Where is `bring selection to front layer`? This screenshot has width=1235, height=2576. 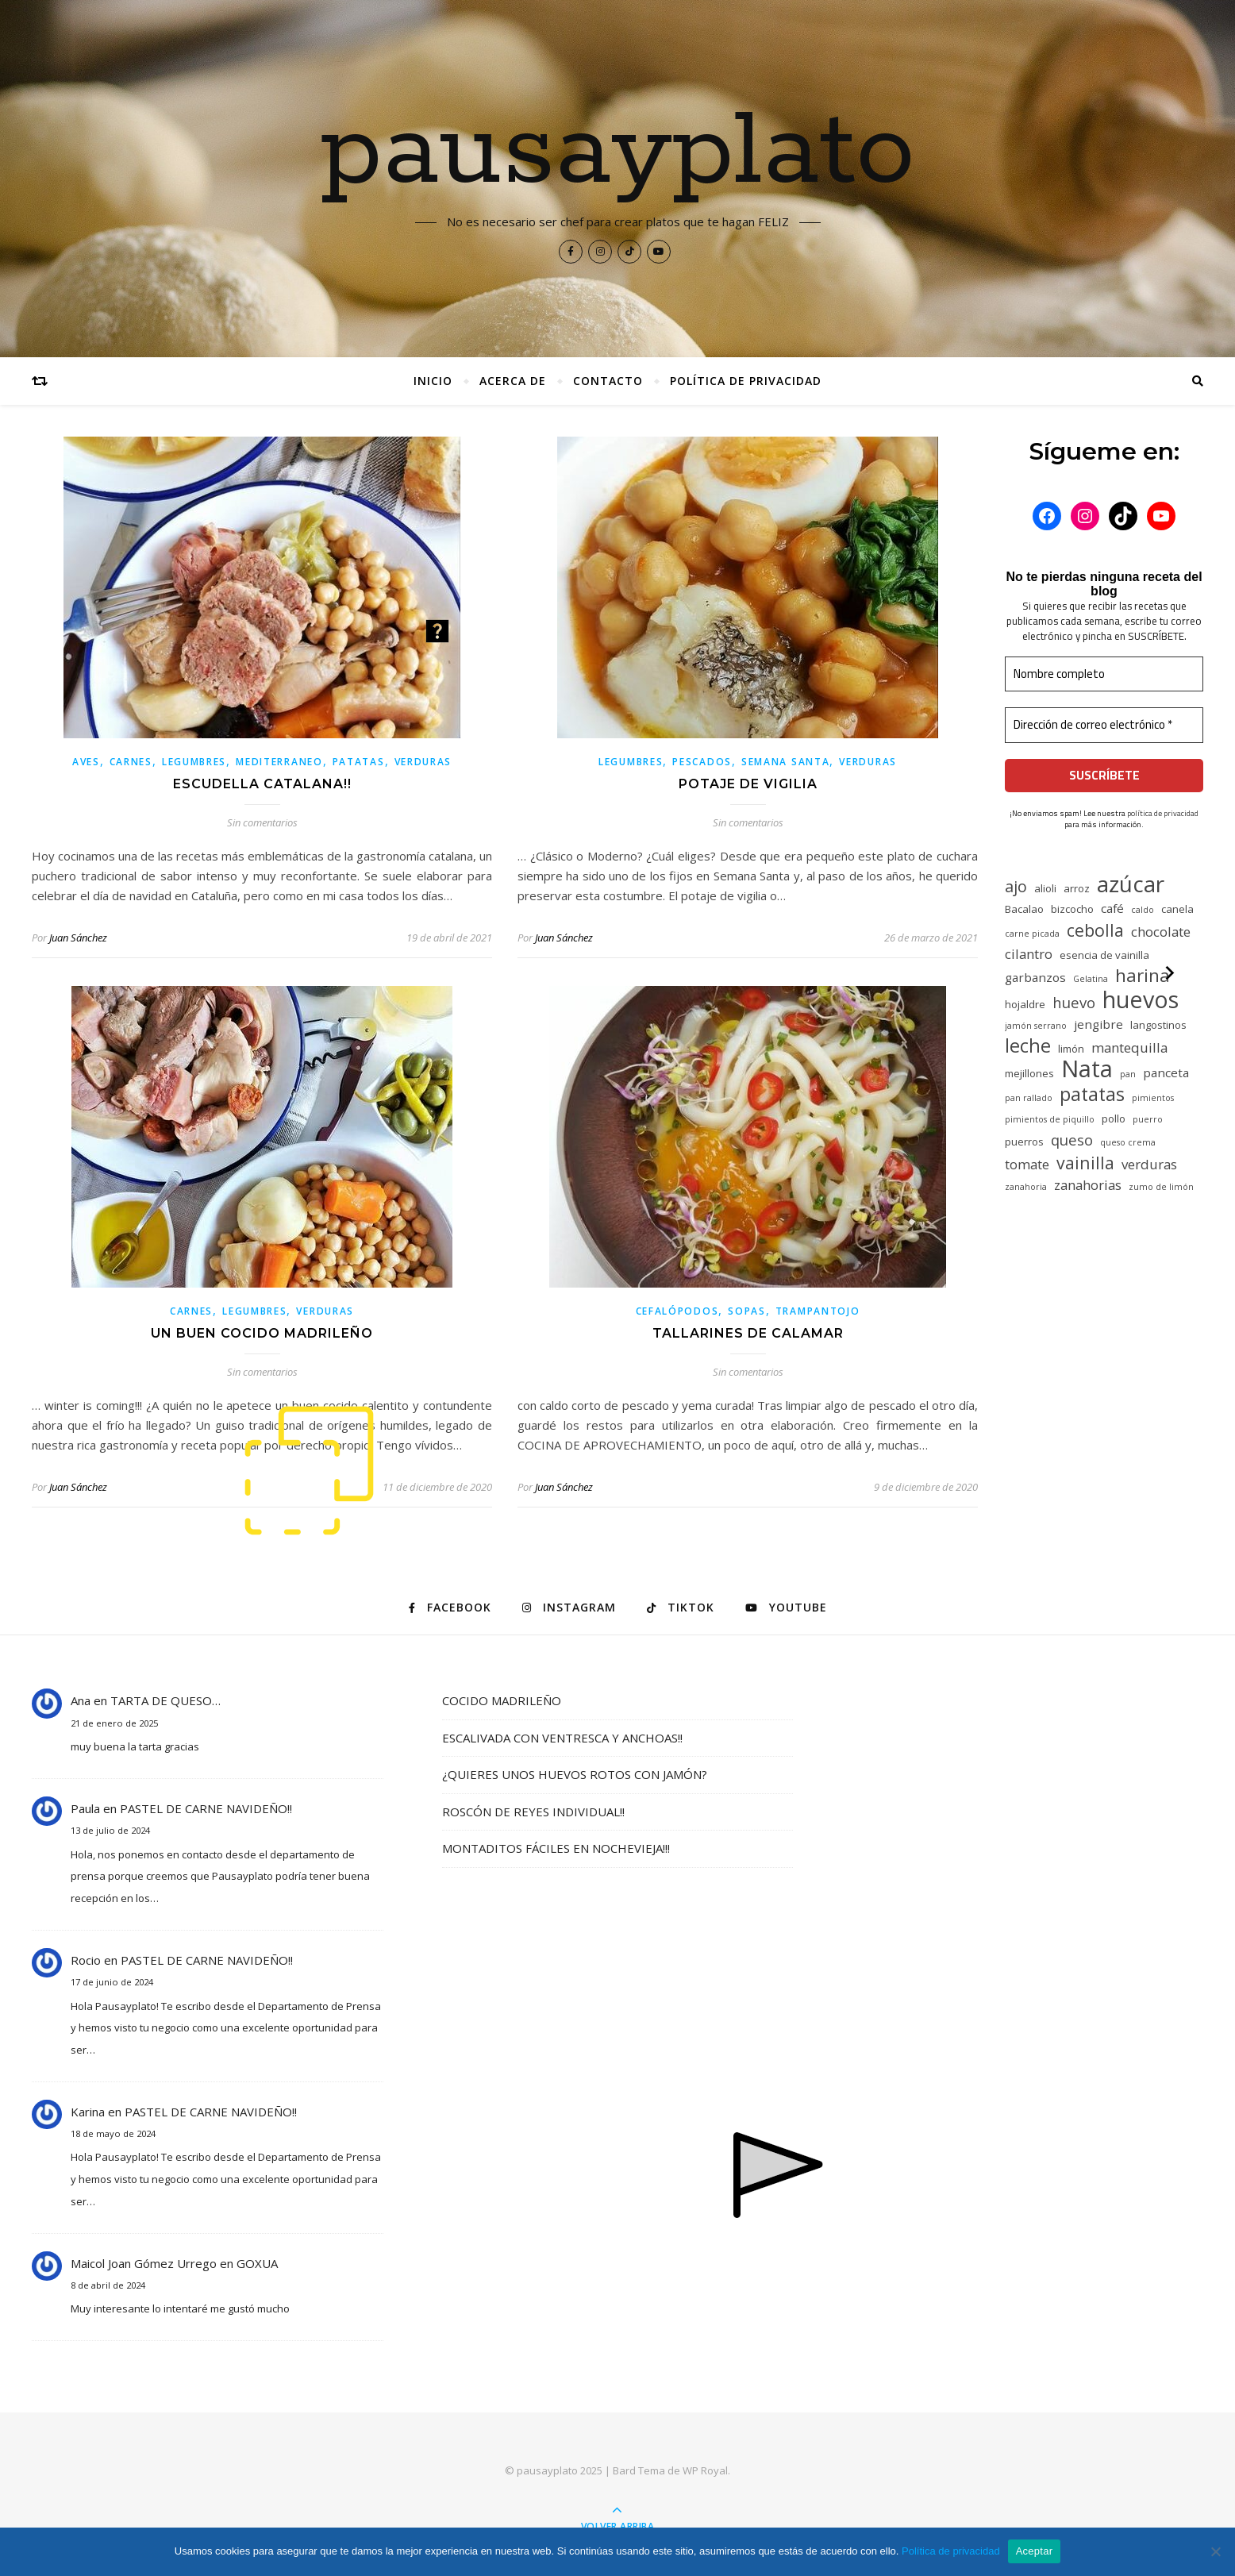
bring selection to front layer is located at coordinates (309, 1470).